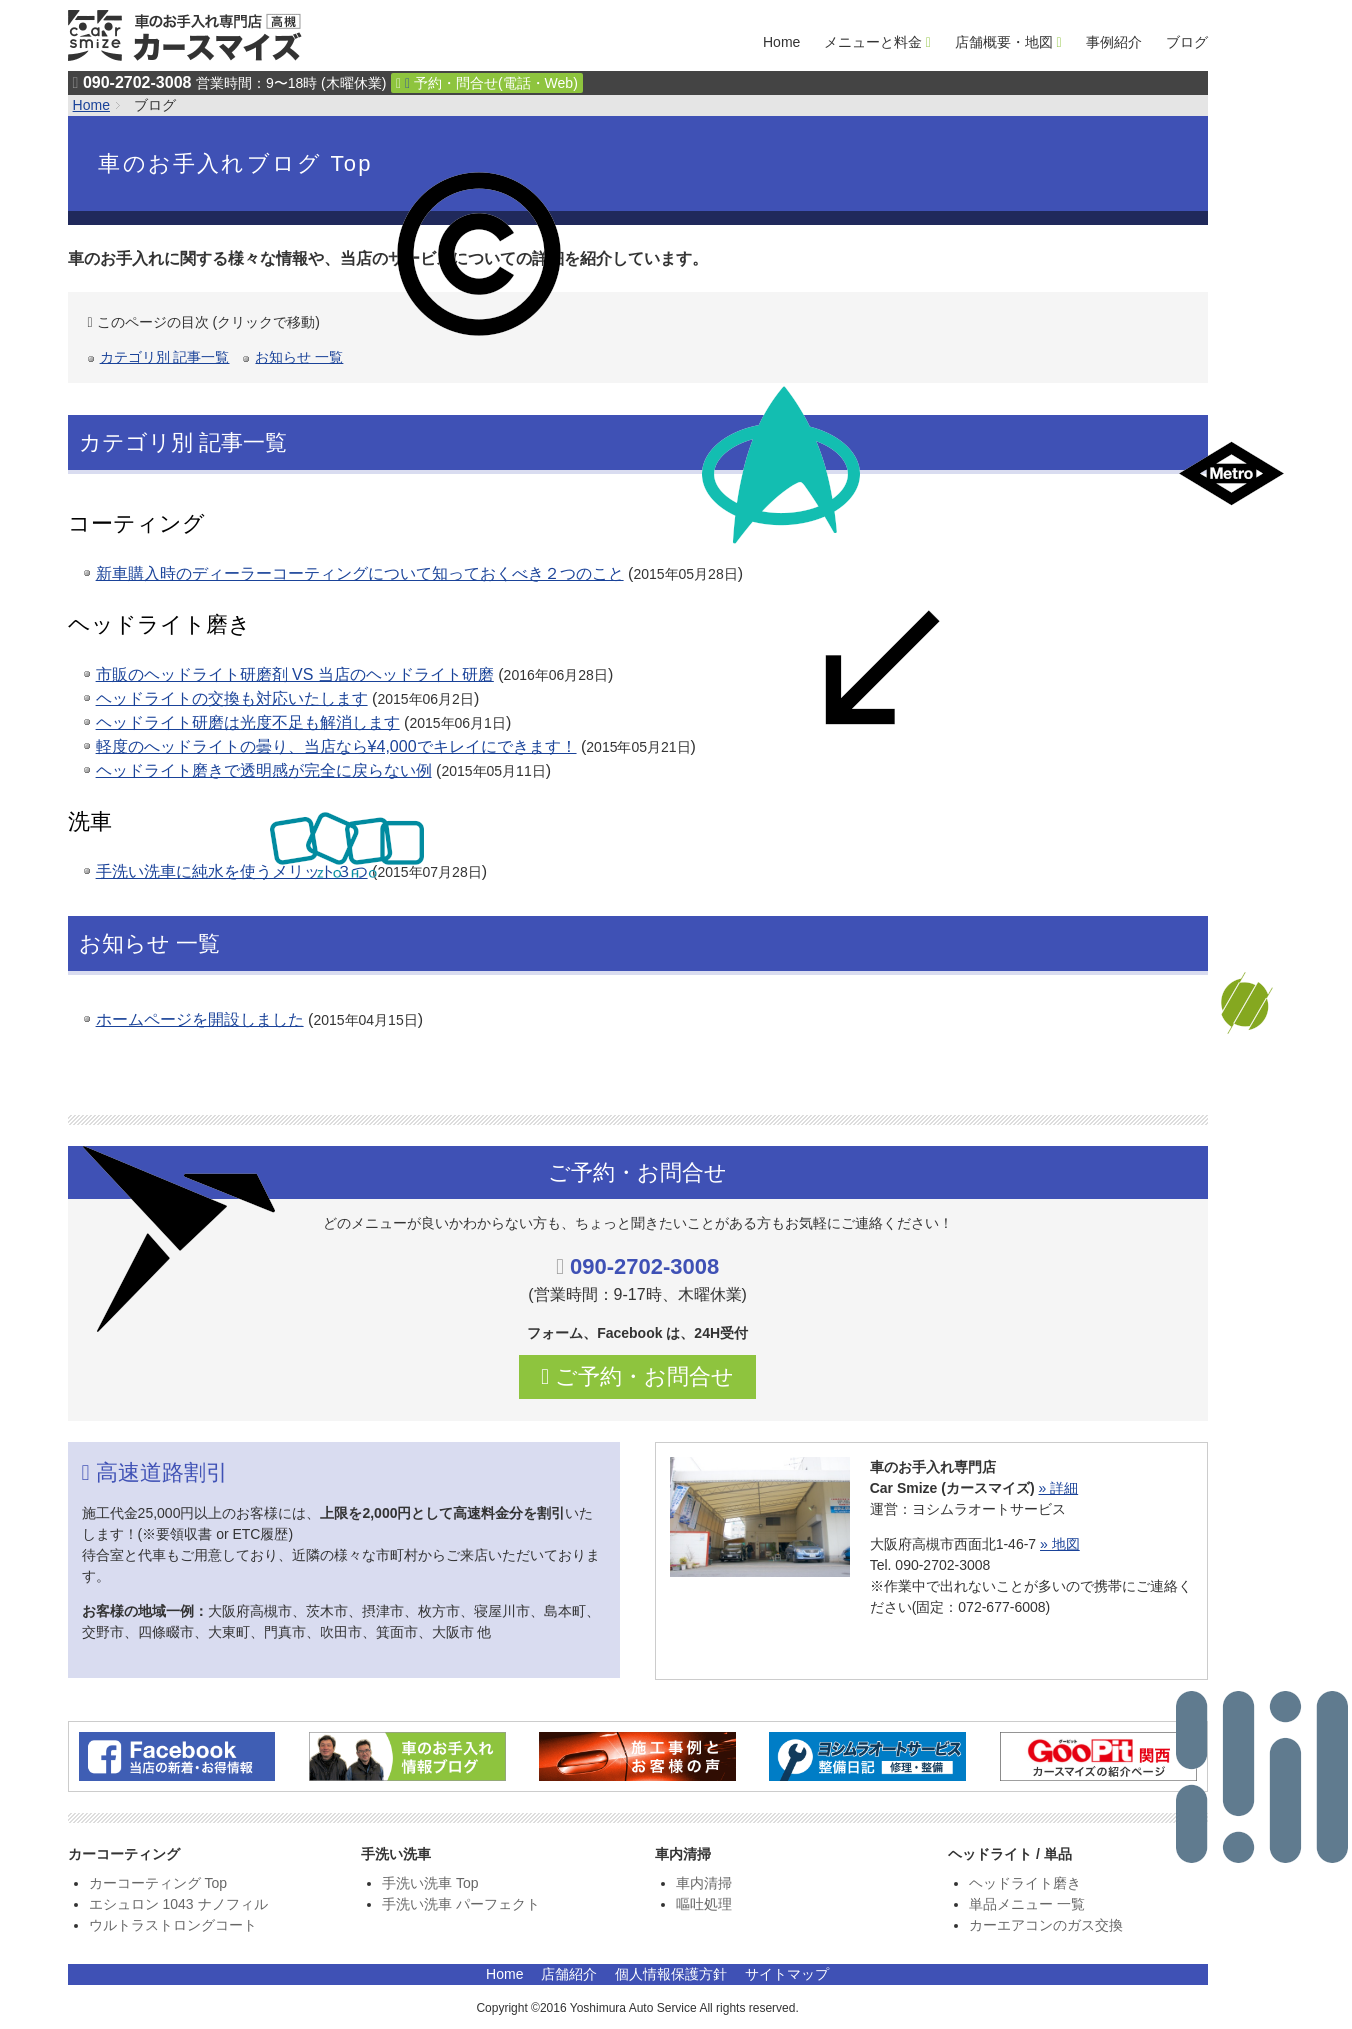 The width and height of the screenshot is (1352, 2029). I want to click on navigate back and down in a hierarchy, so click(880, 670).